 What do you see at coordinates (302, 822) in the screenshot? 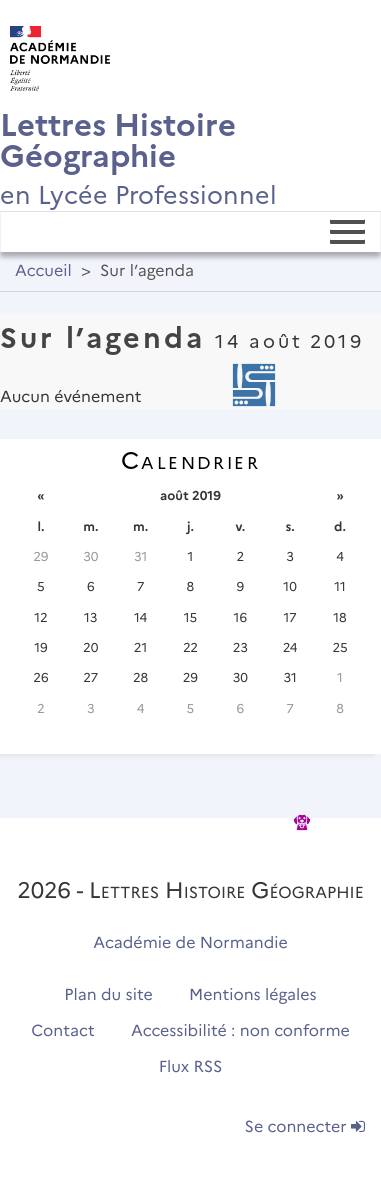
I see `view pet profile or pet-related features` at bounding box center [302, 822].